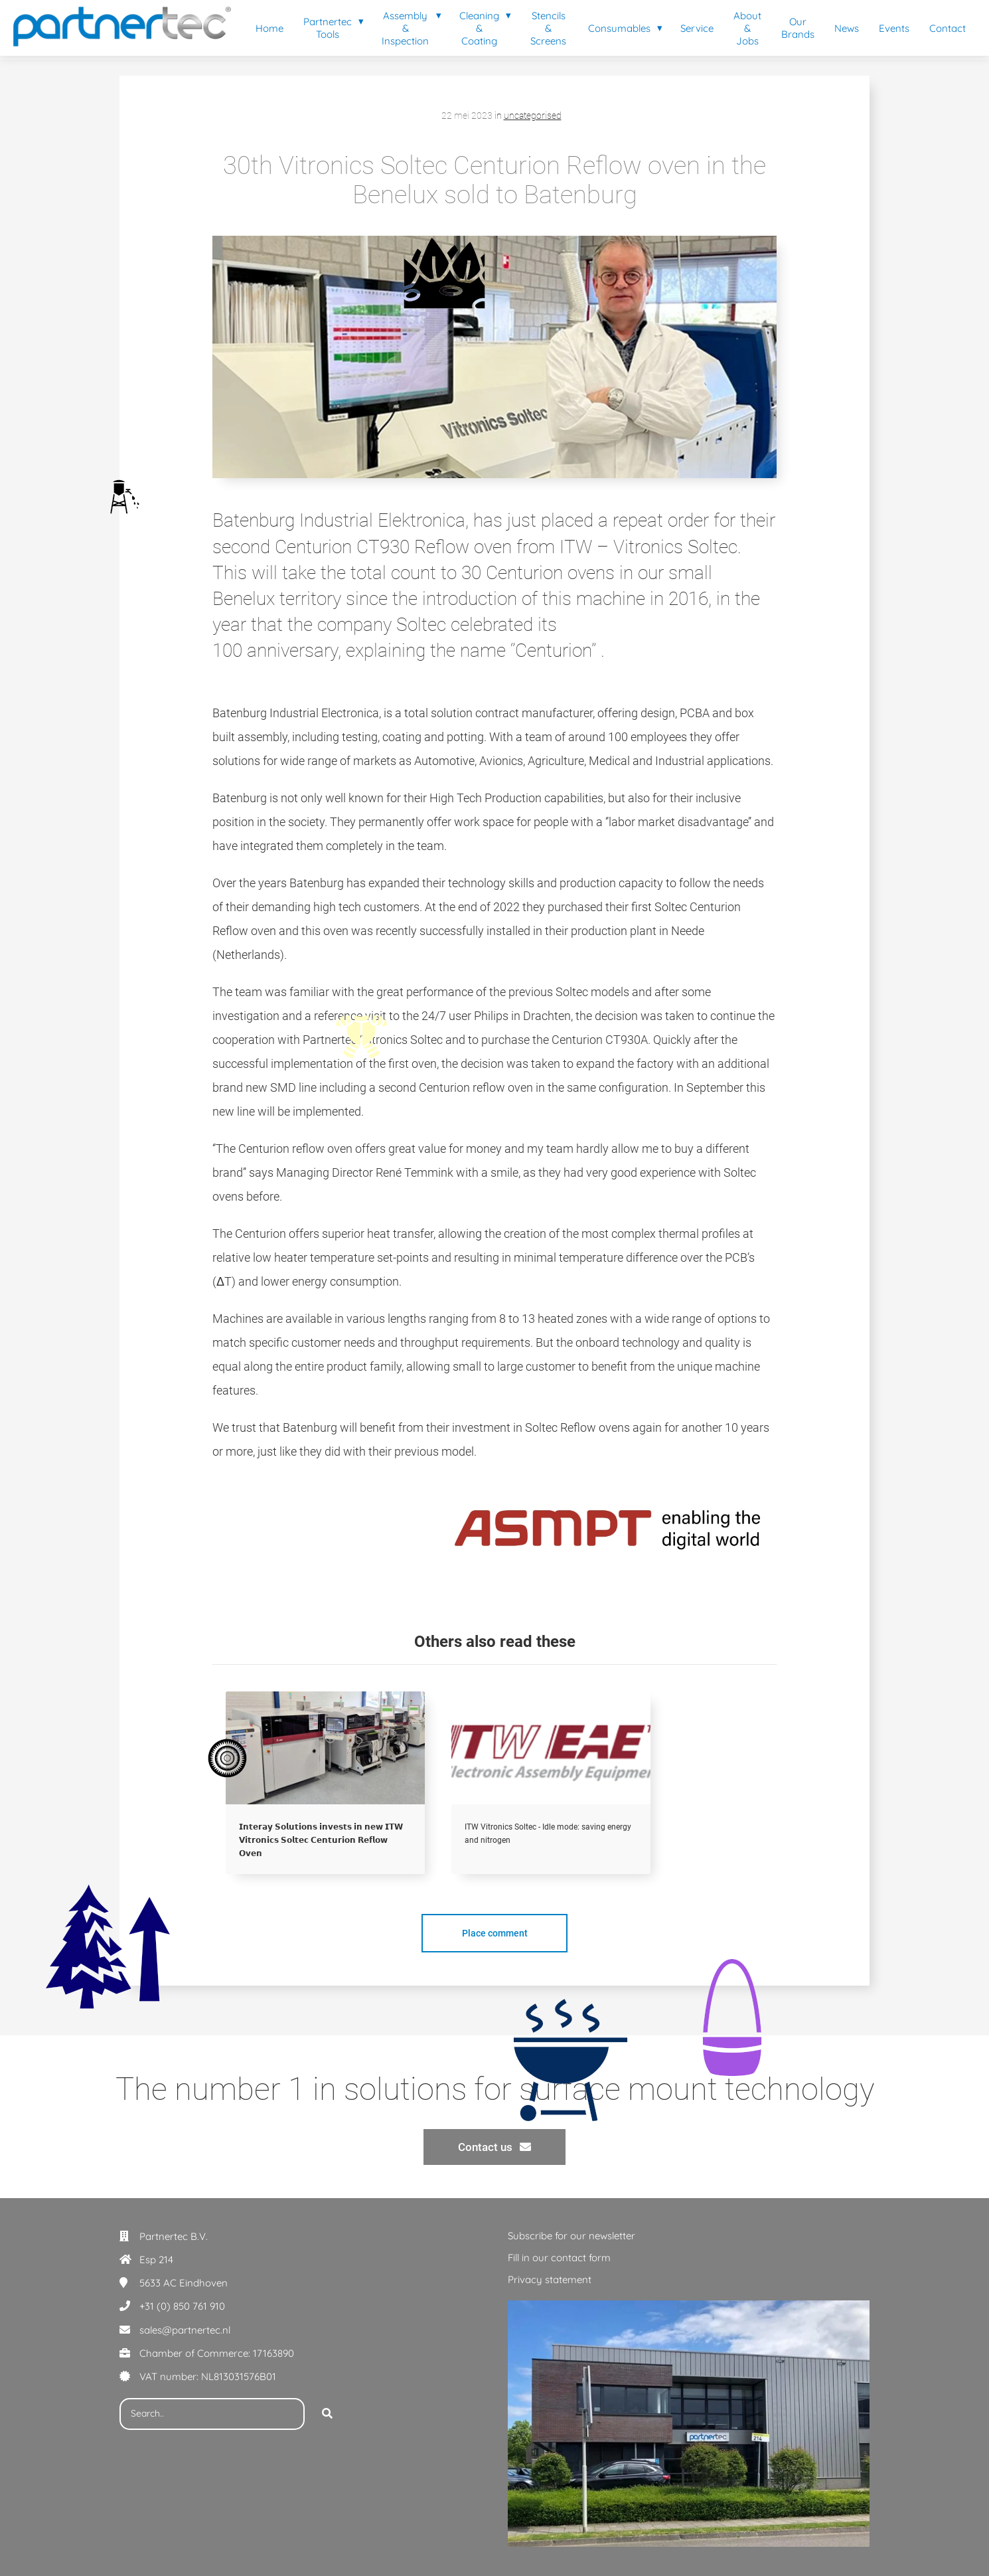 Image resolution: width=989 pixels, height=2576 pixels. Describe the element at coordinates (444, 268) in the screenshot. I see `dinosaur or prehistoric content category` at that location.